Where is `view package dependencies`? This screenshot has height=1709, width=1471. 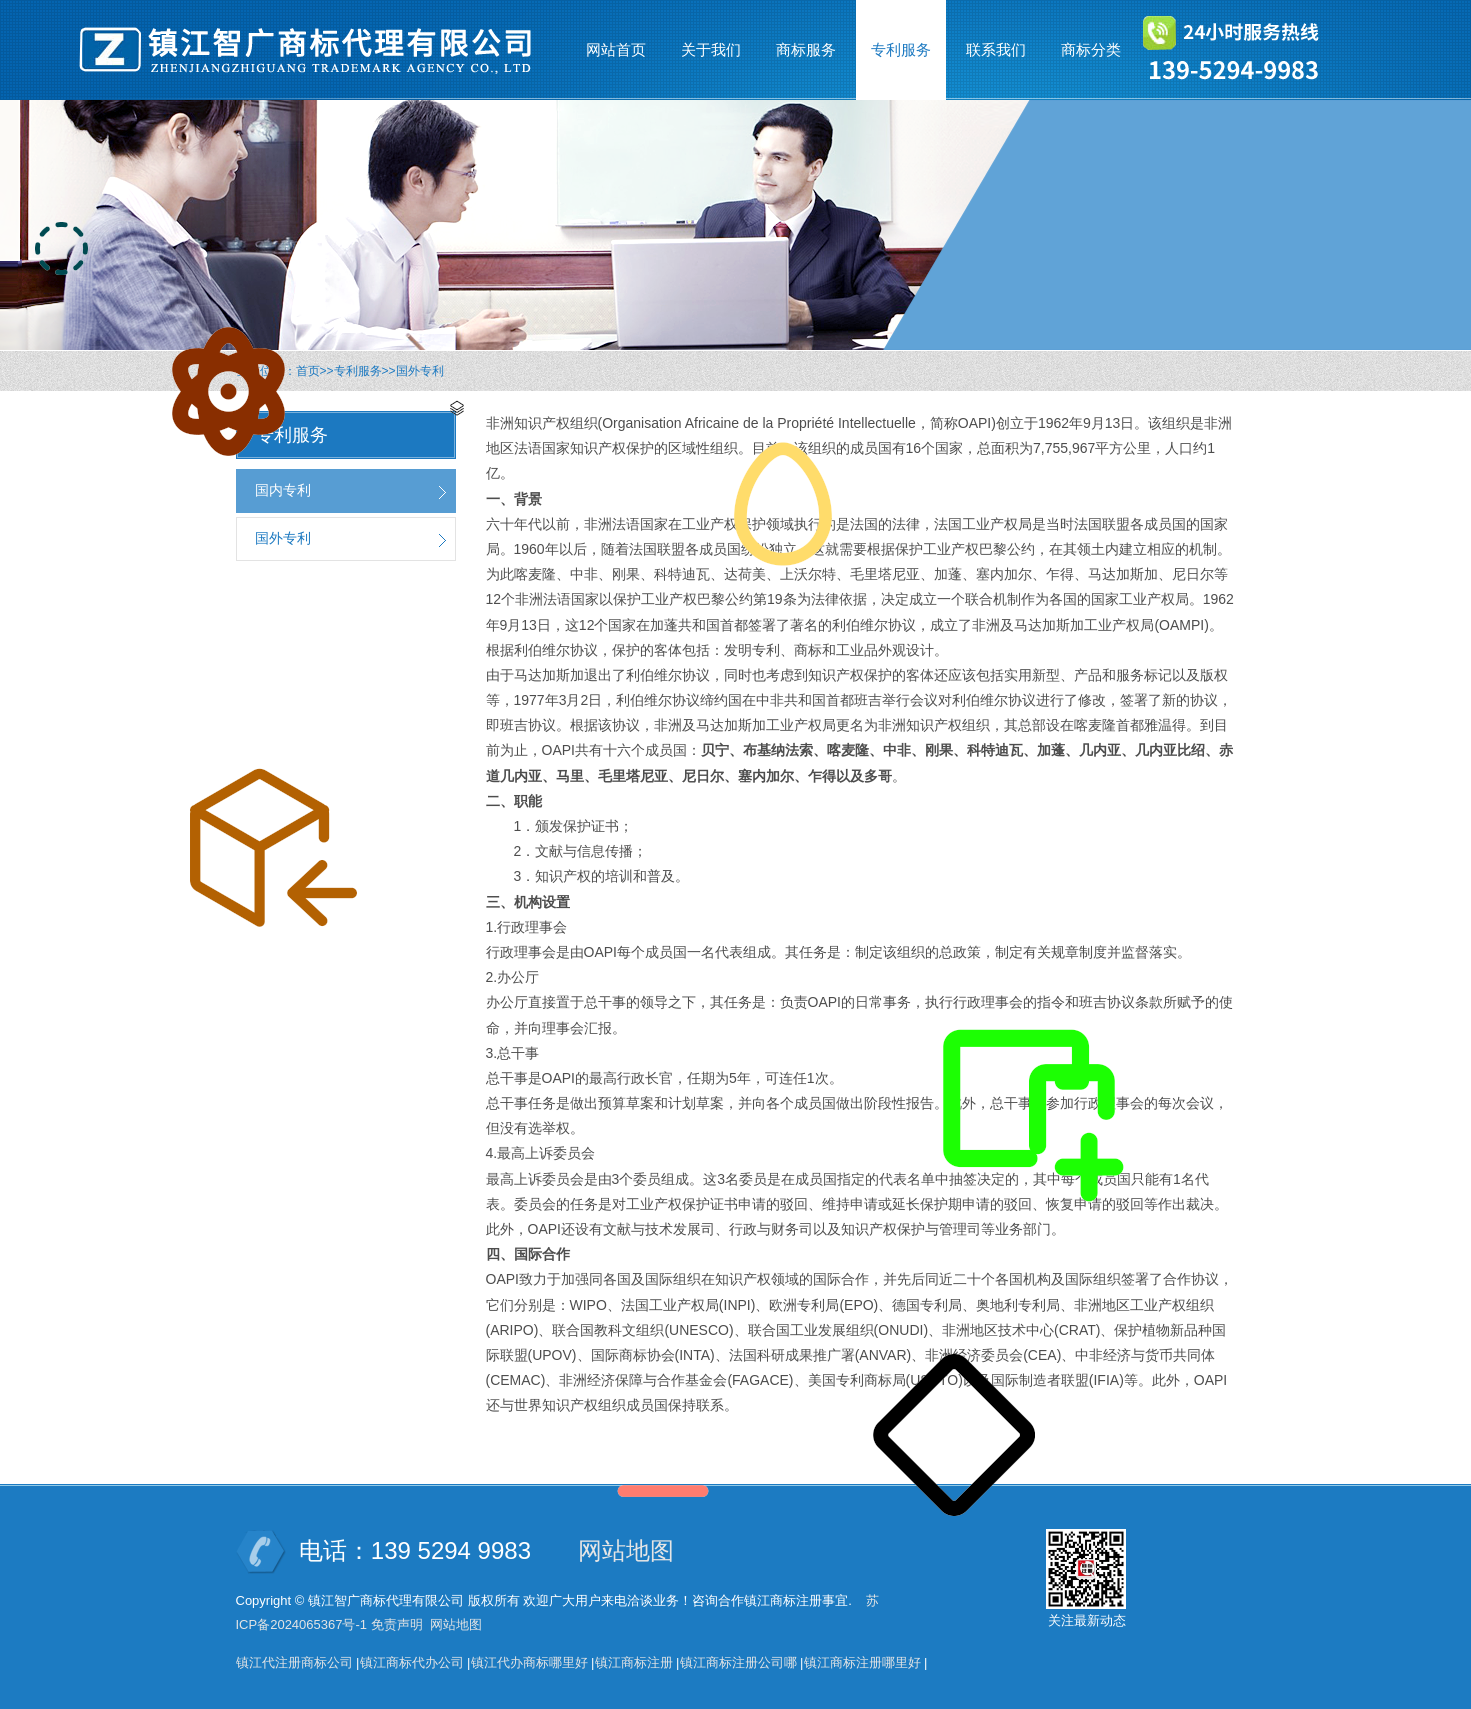 view package dependencies is located at coordinates (273, 849).